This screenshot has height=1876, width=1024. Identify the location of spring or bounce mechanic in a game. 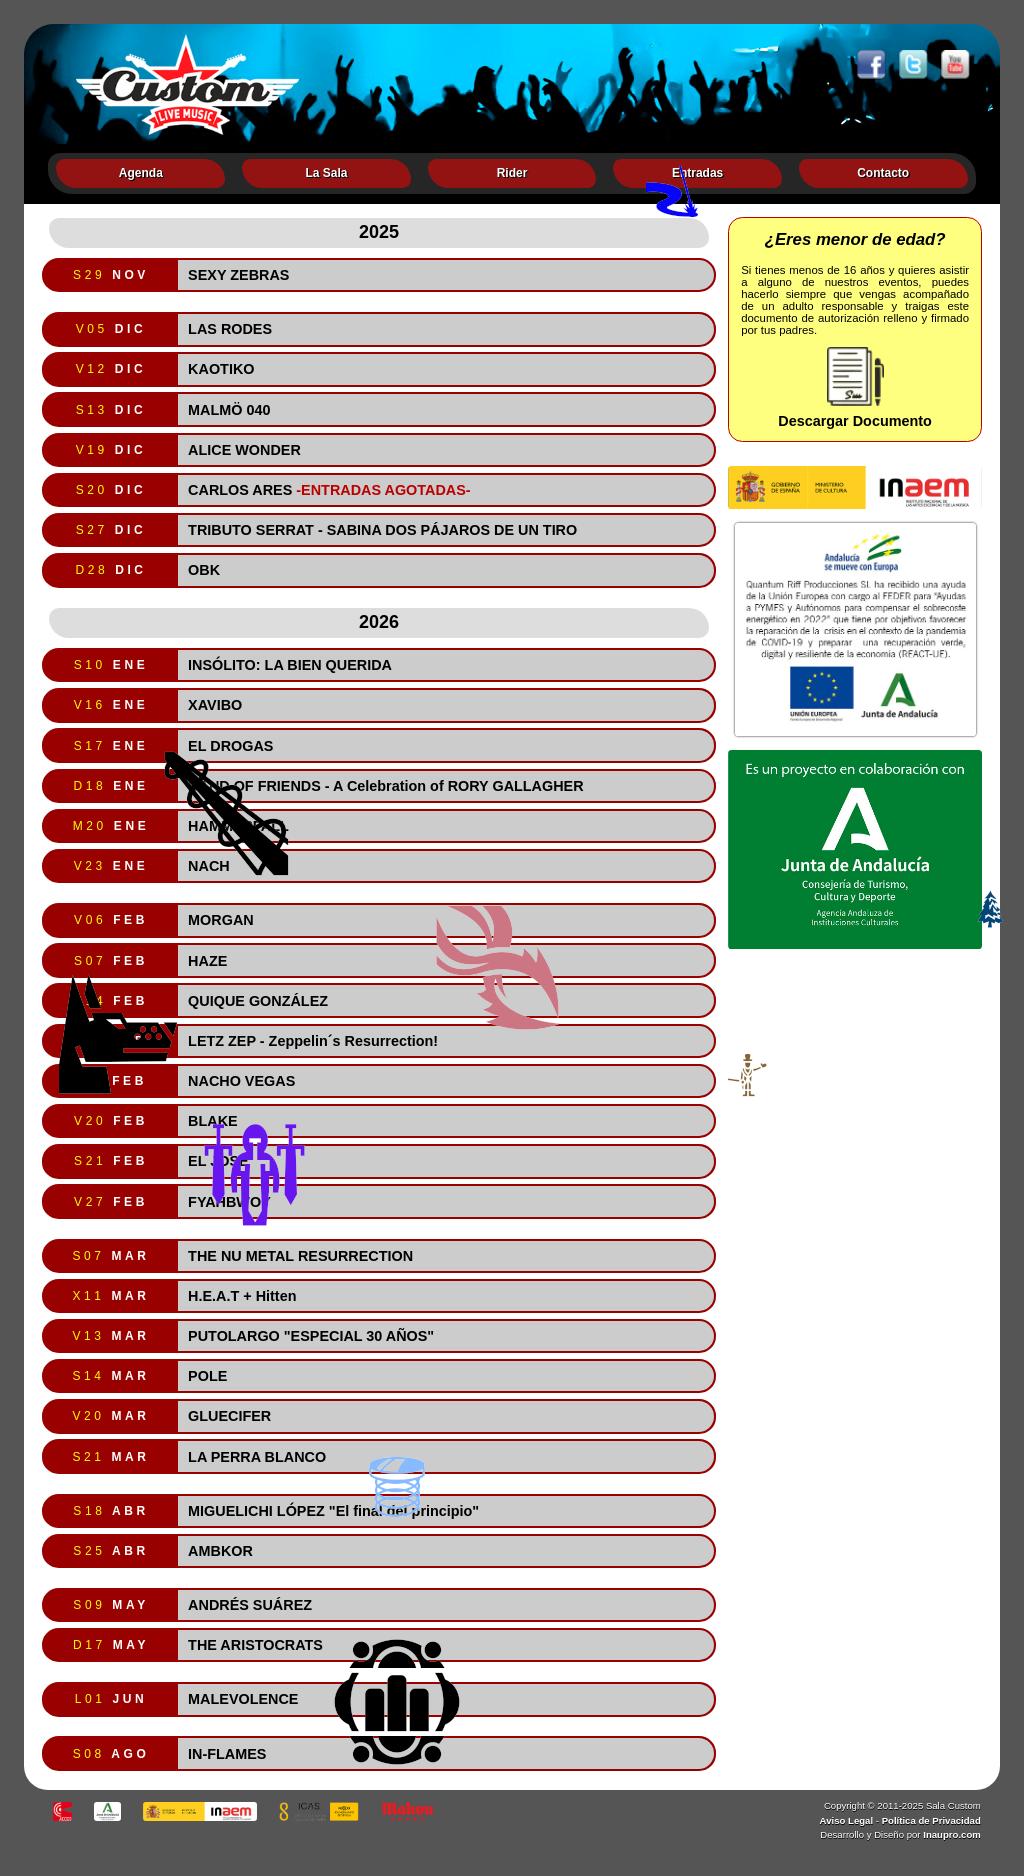
(397, 1487).